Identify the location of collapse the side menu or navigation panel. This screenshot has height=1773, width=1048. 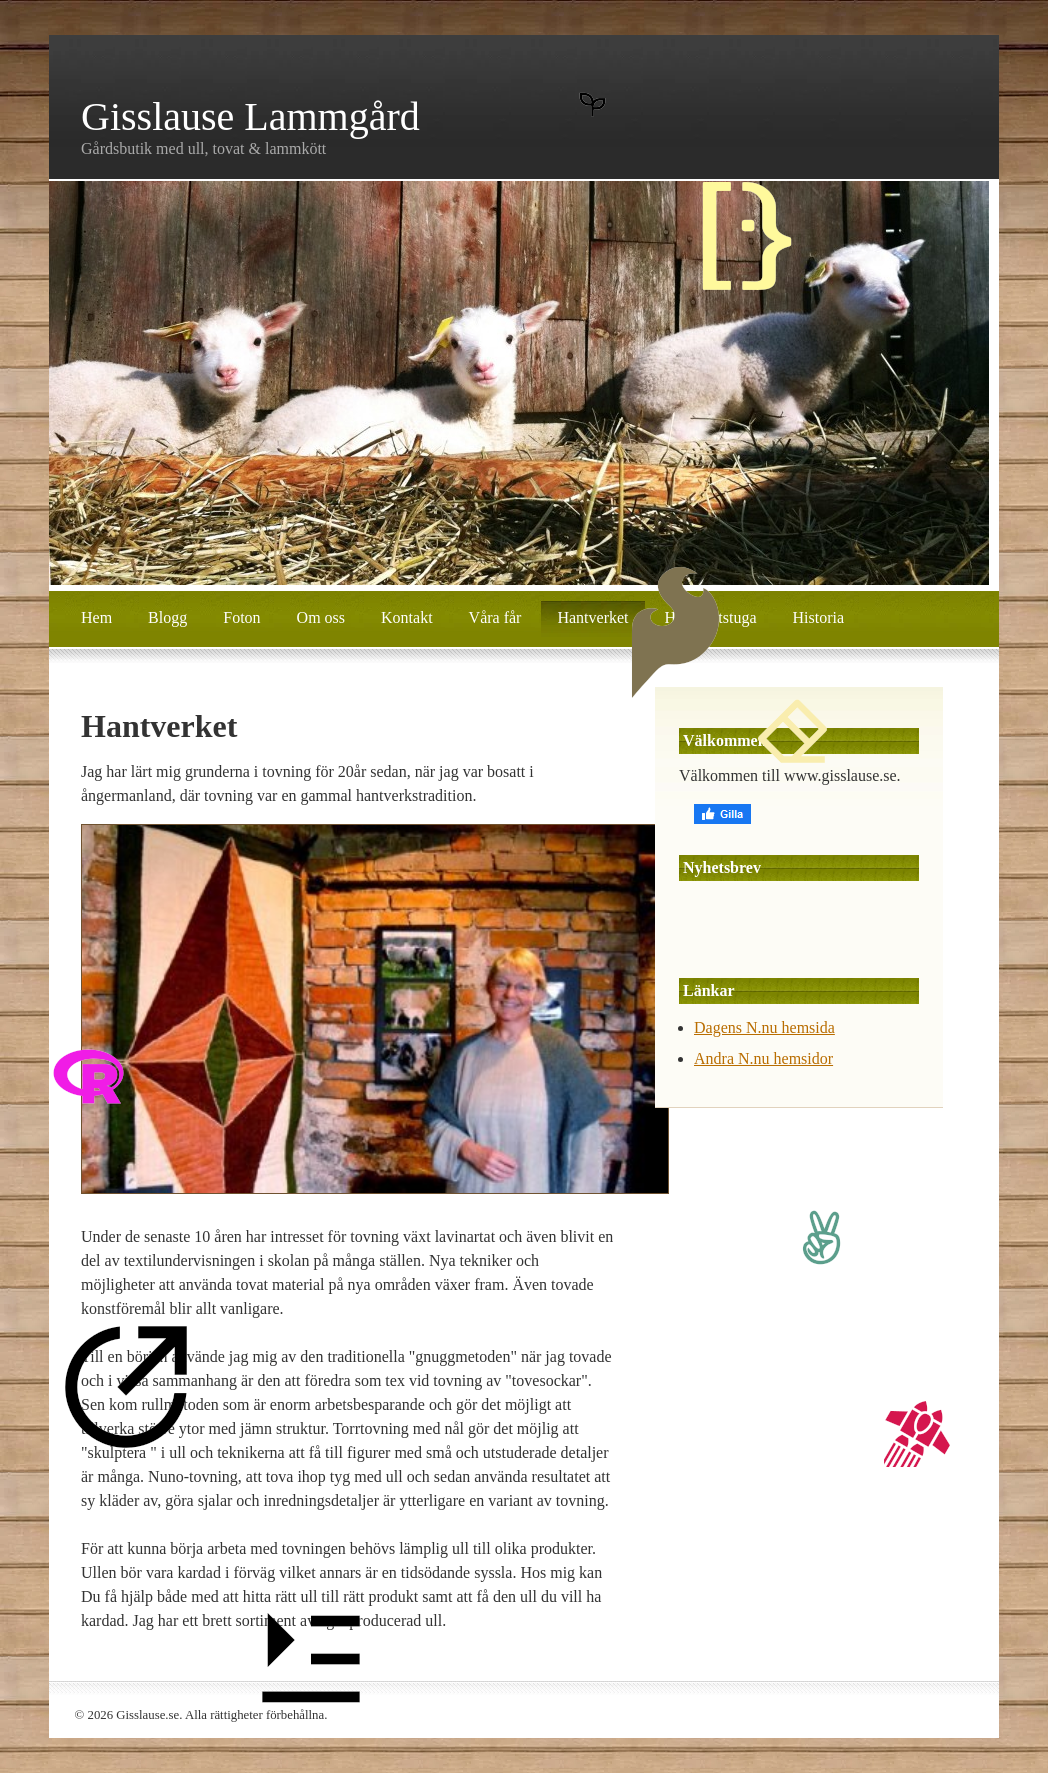
(311, 1659).